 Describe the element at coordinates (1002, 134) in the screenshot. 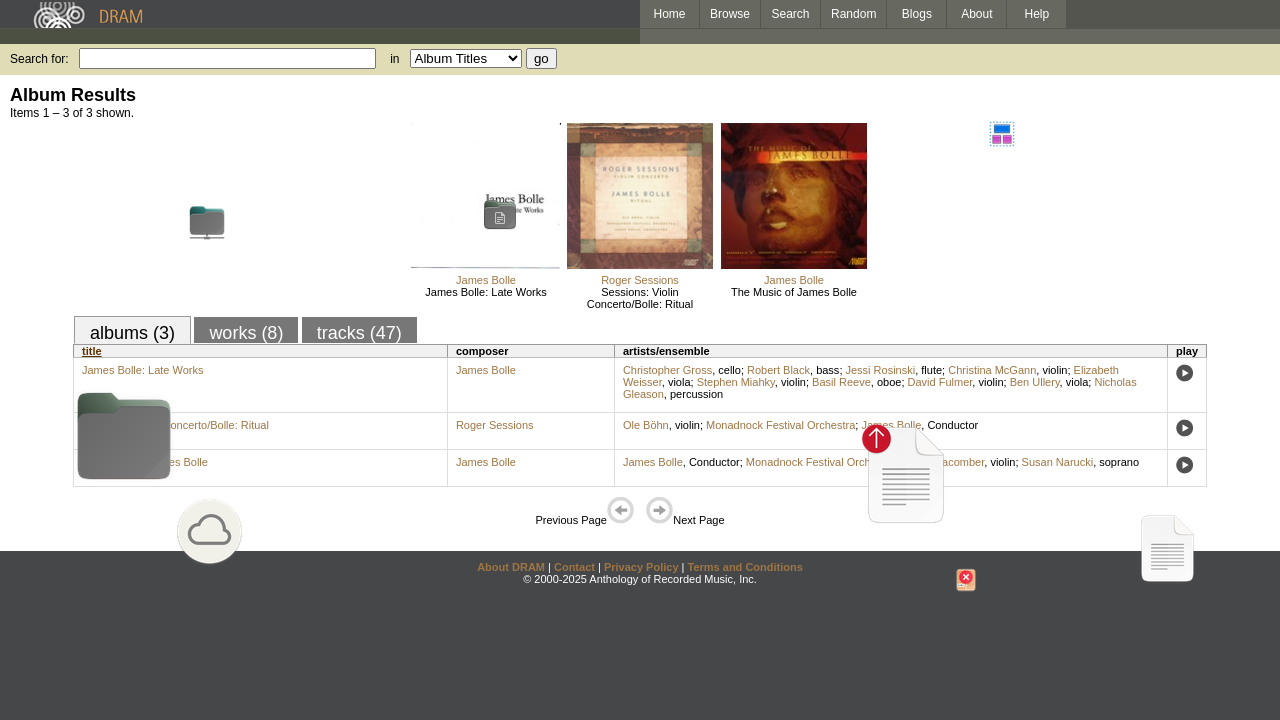

I see `select all items in the current view` at that location.